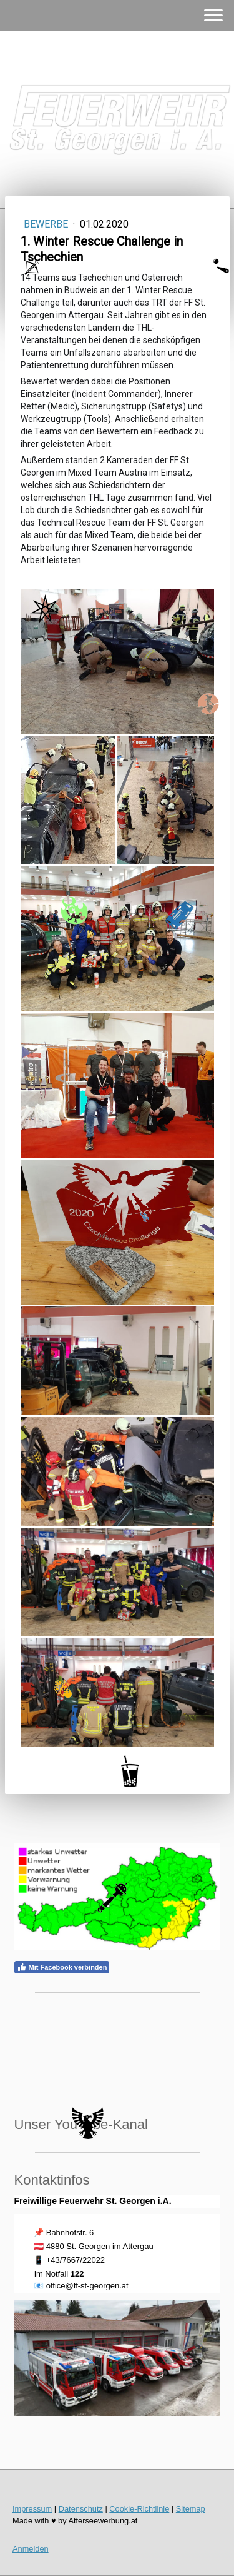 This screenshot has width=234, height=2576. I want to click on represents a guild, clan, or faction emblem, so click(87, 2123).